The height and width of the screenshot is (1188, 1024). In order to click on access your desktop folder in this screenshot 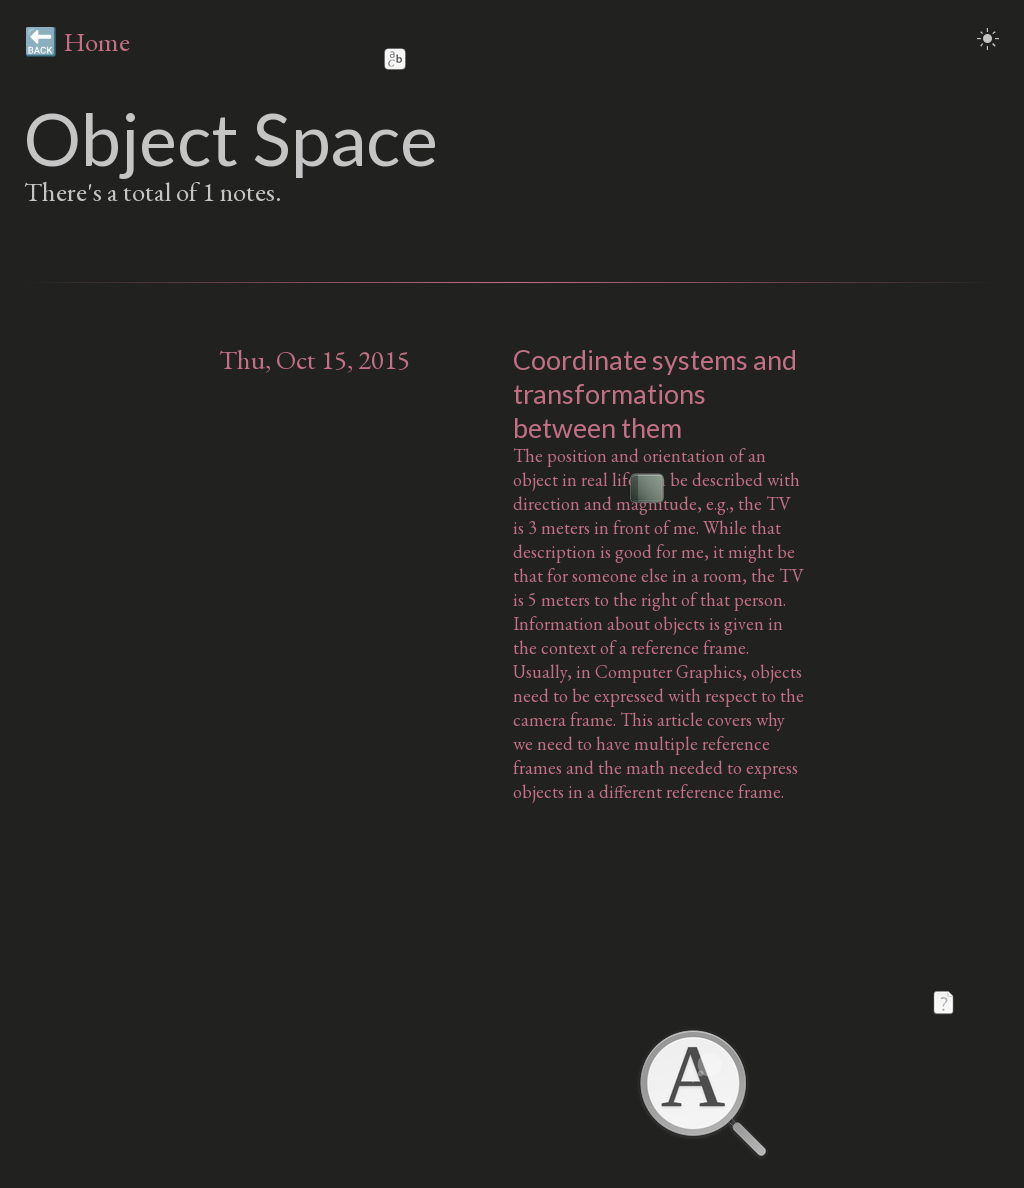, I will do `click(647, 487)`.